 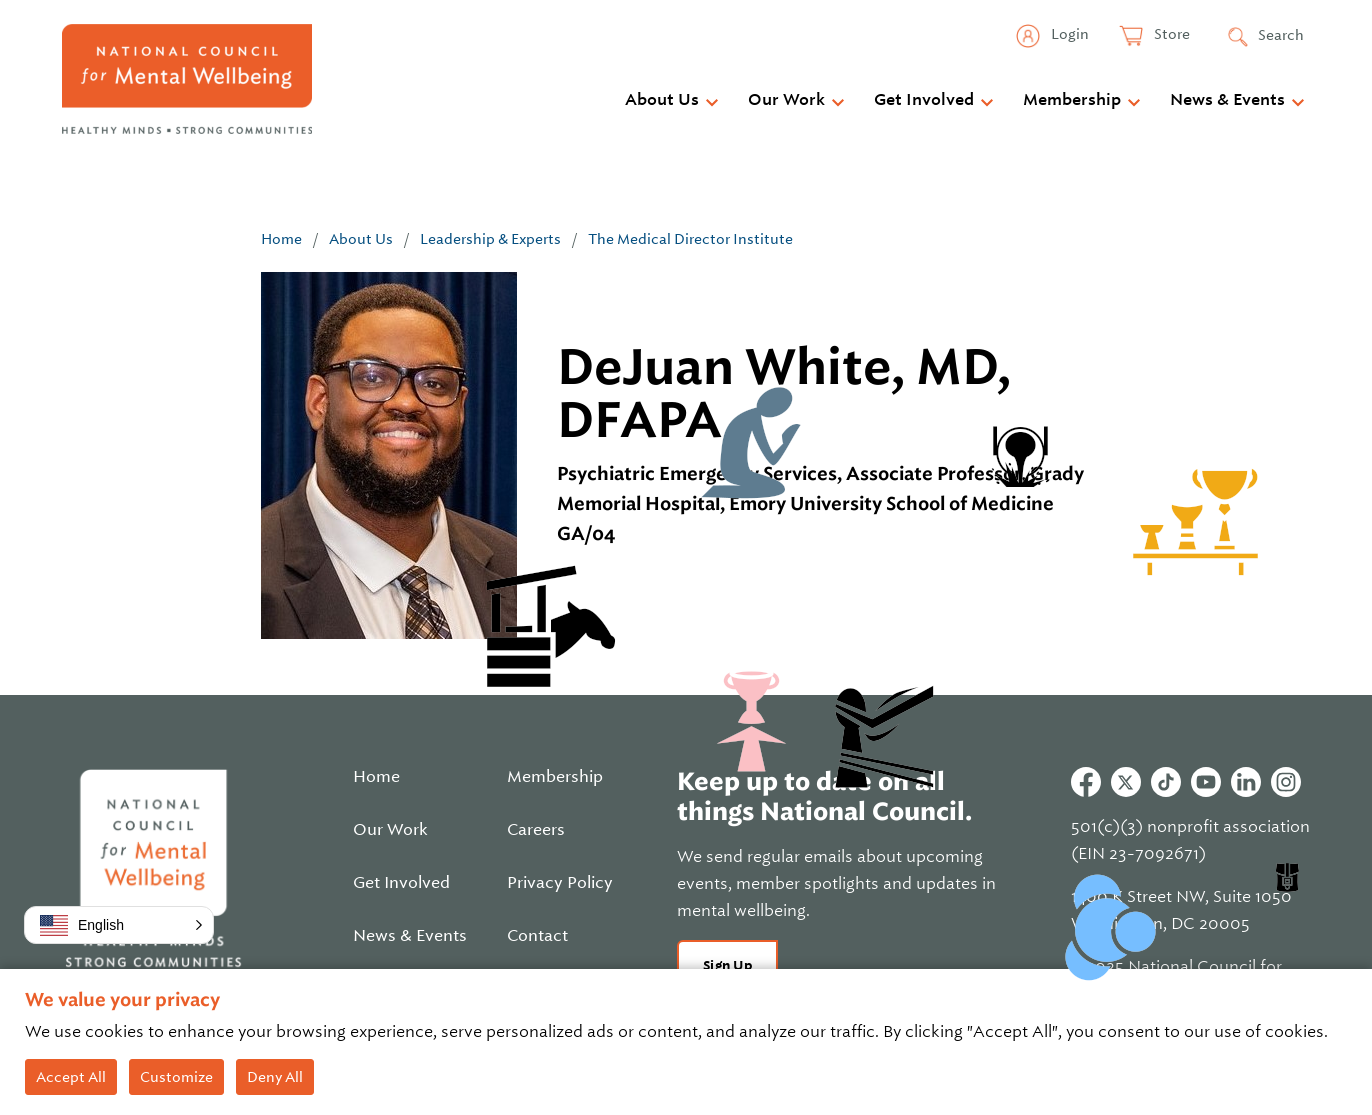 I want to click on view your achievements and awards, so click(x=1195, y=518).